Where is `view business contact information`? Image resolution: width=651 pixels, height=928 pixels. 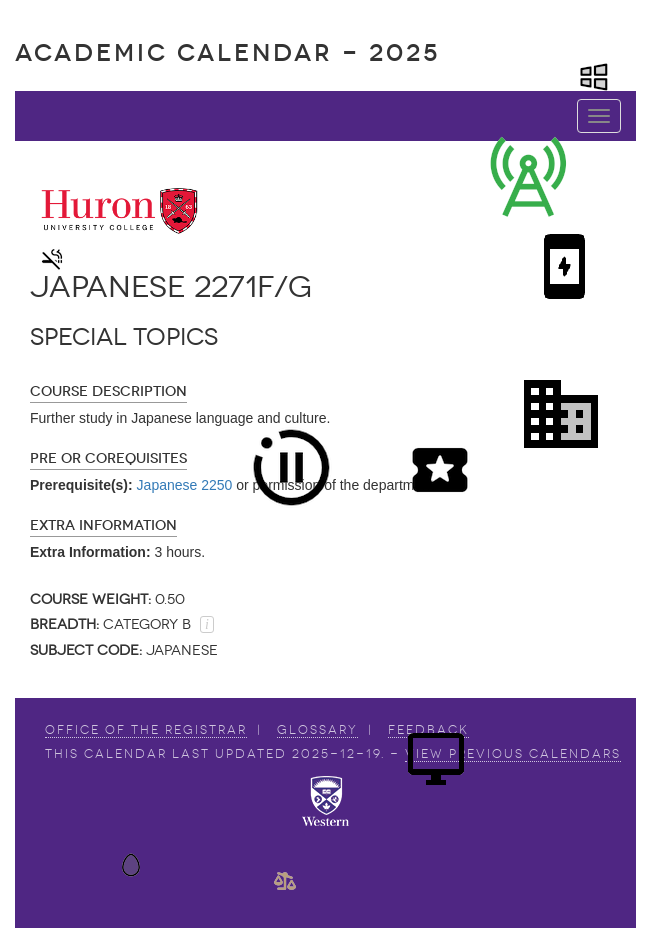 view business contact information is located at coordinates (561, 414).